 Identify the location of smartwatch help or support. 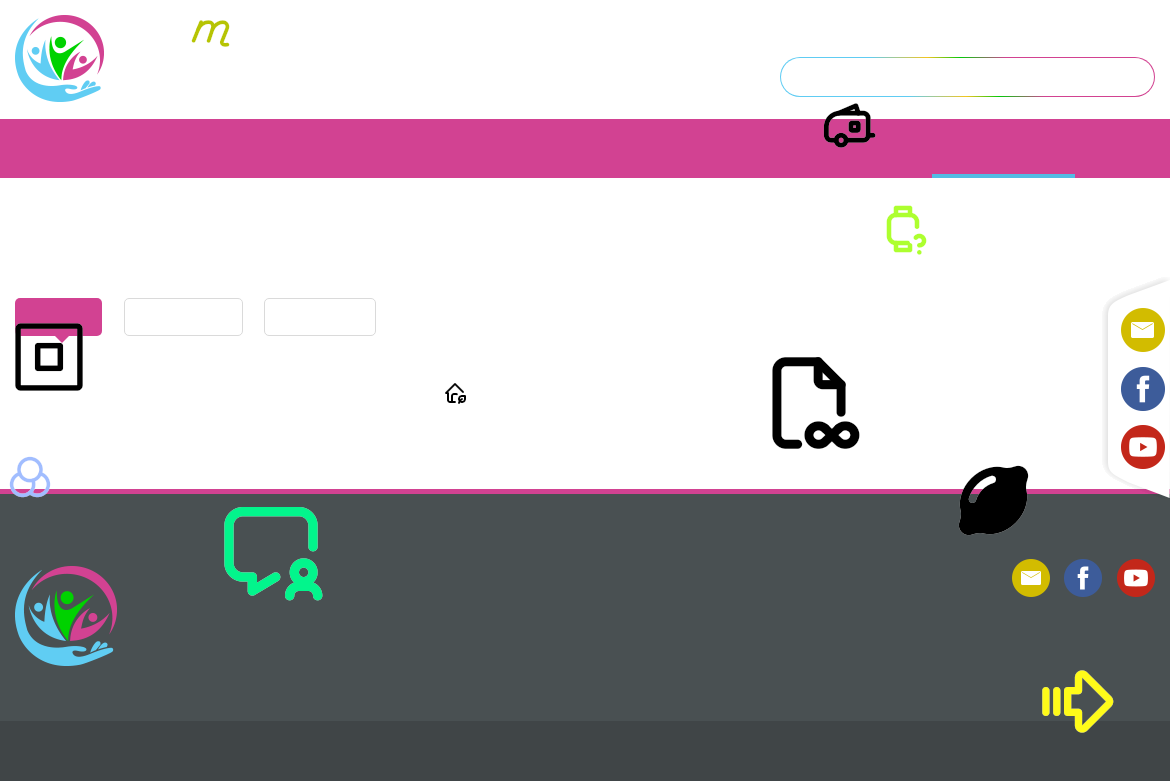
(903, 229).